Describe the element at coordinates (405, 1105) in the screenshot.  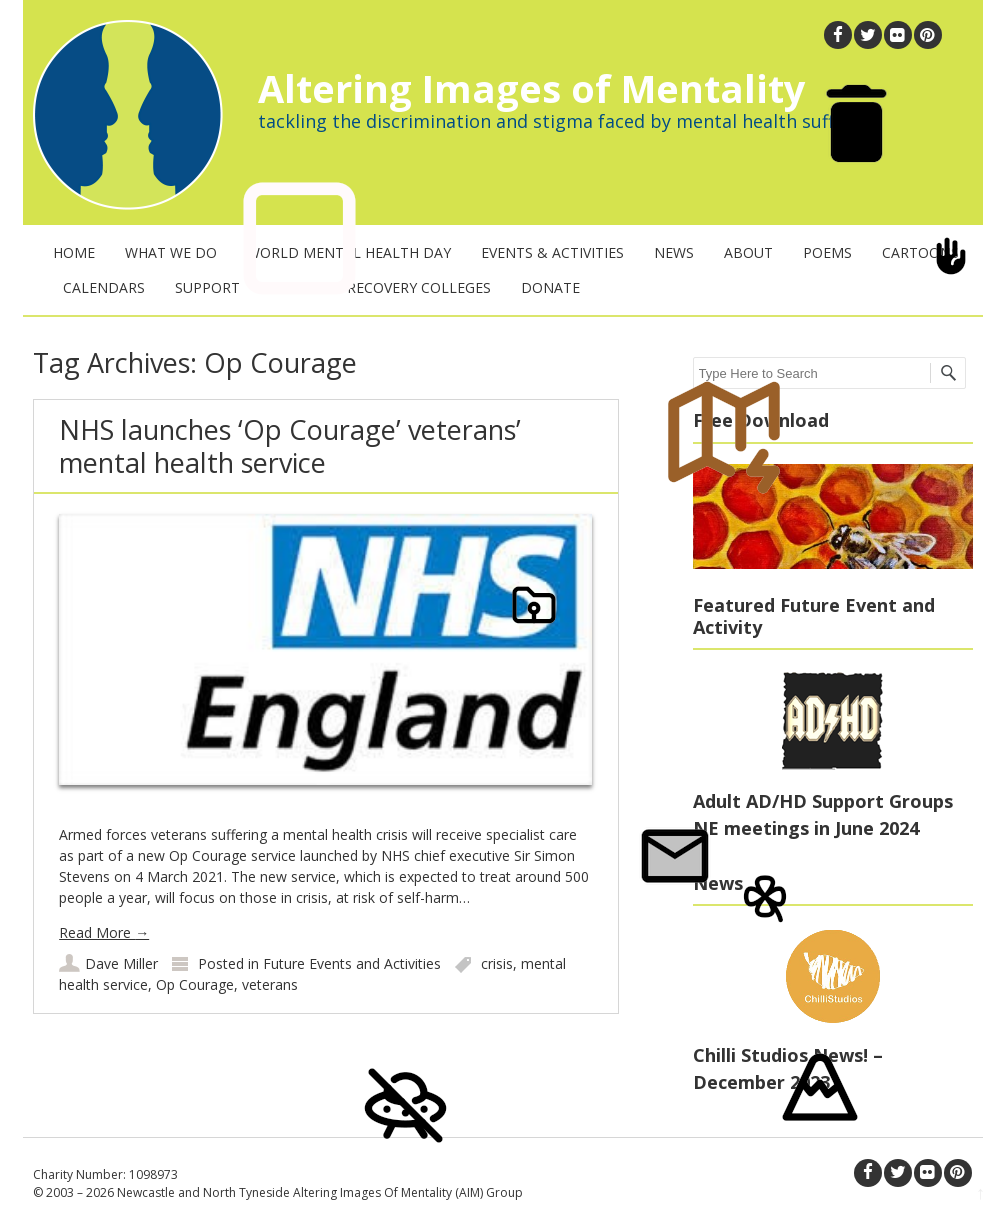
I see `disable UFO or alien-themed mode` at that location.